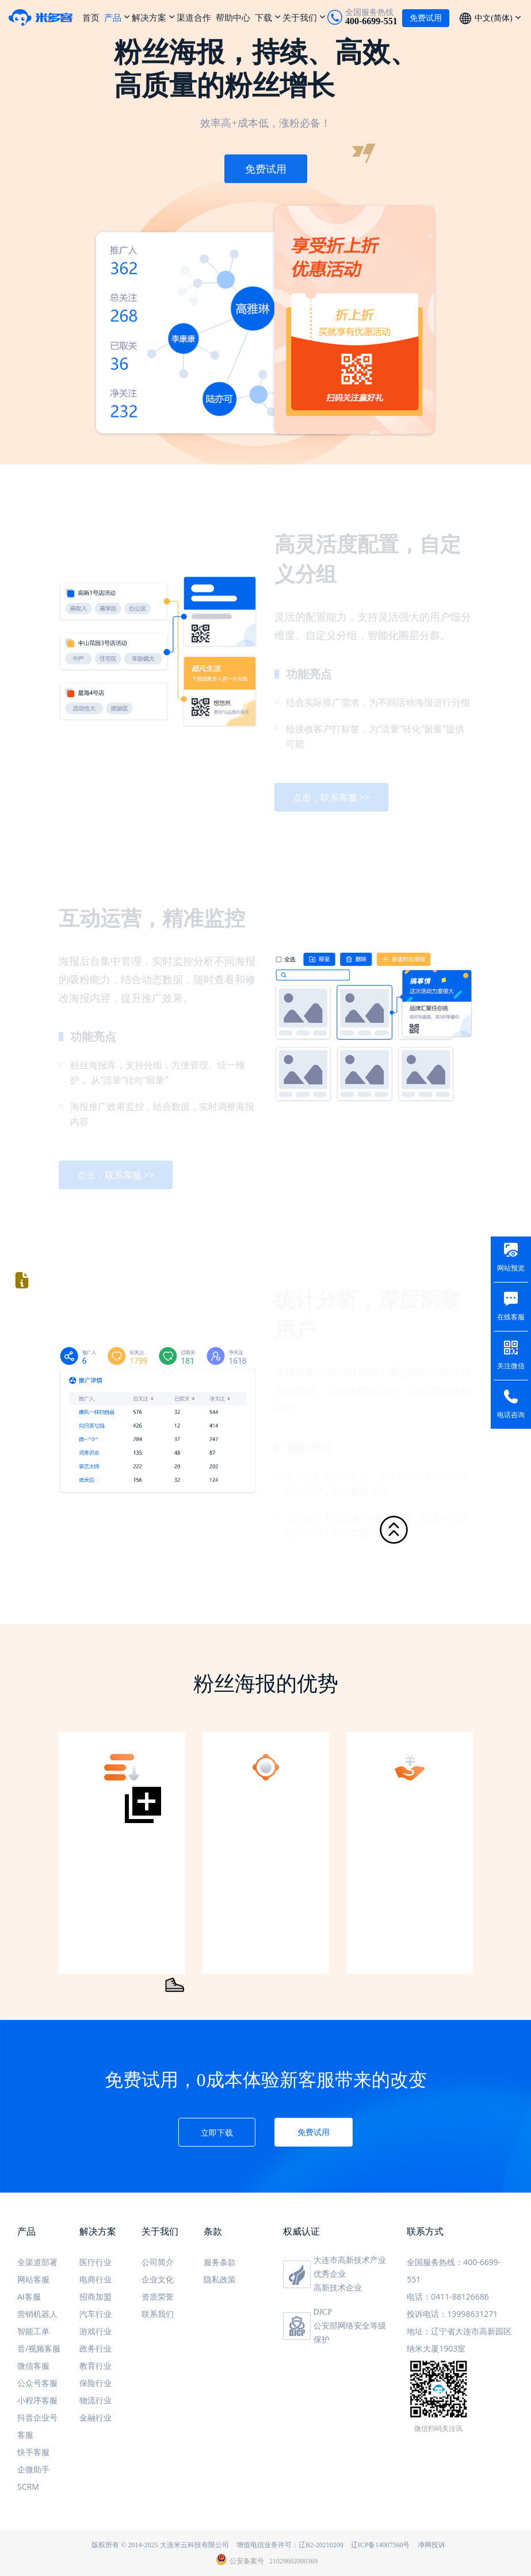  I want to click on access footwear or shoe category, so click(174, 1985).